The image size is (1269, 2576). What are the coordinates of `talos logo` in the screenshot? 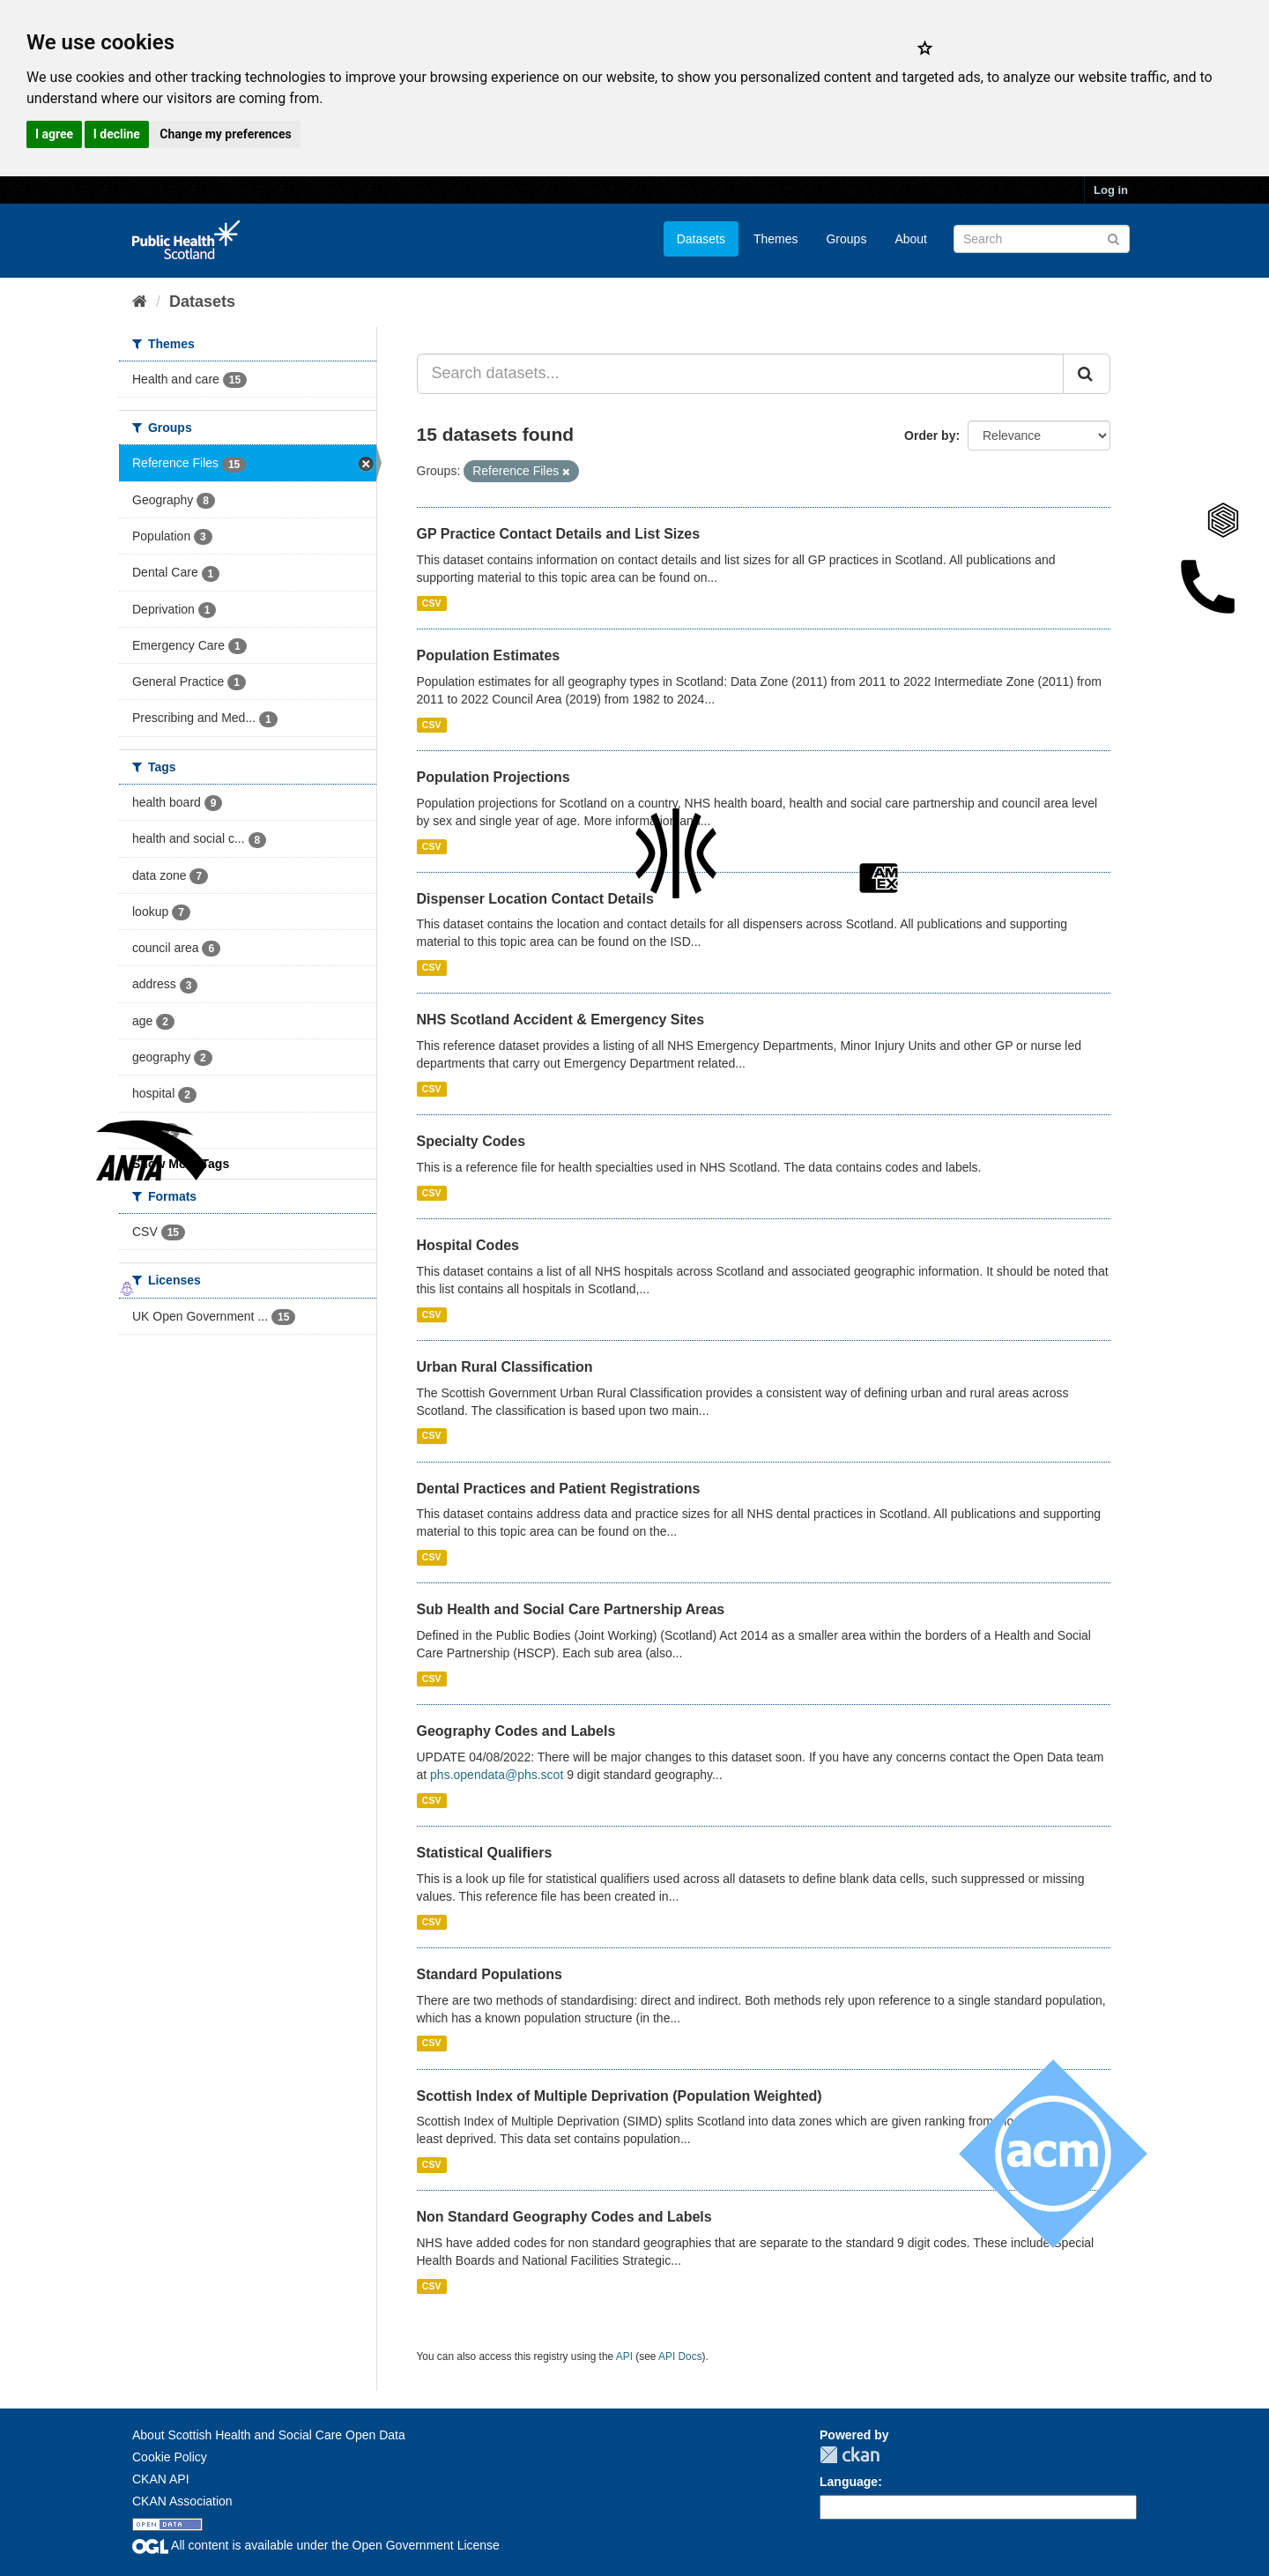 It's located at (676, 853).